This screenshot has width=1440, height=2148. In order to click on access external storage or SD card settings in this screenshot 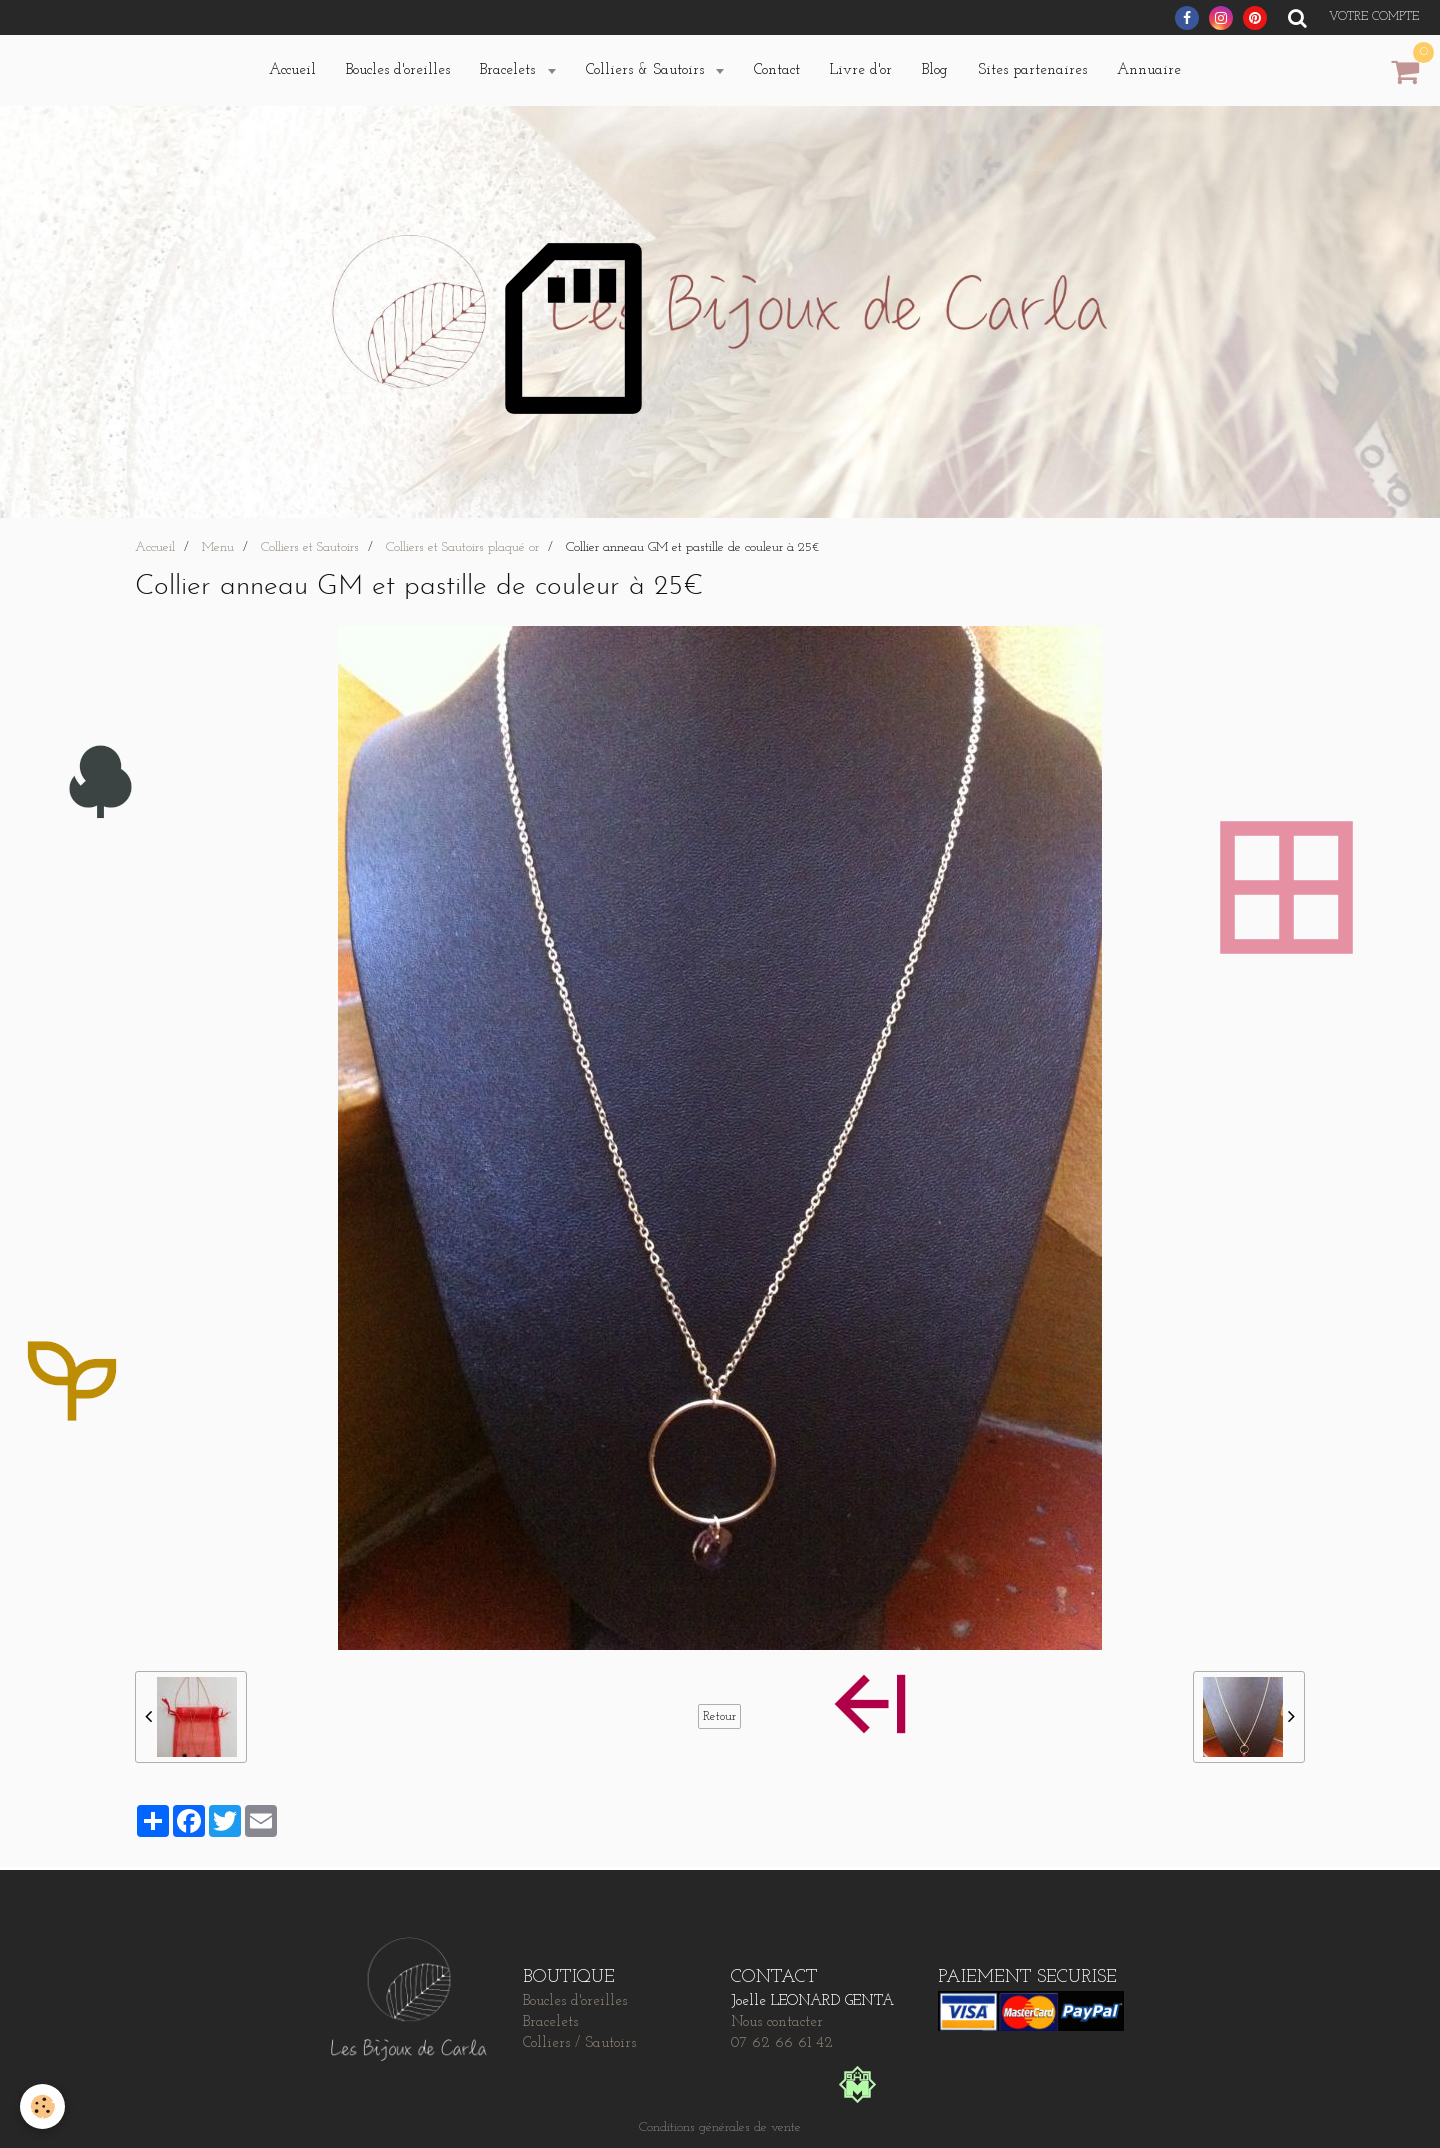, I will do `click(573, 328)`.